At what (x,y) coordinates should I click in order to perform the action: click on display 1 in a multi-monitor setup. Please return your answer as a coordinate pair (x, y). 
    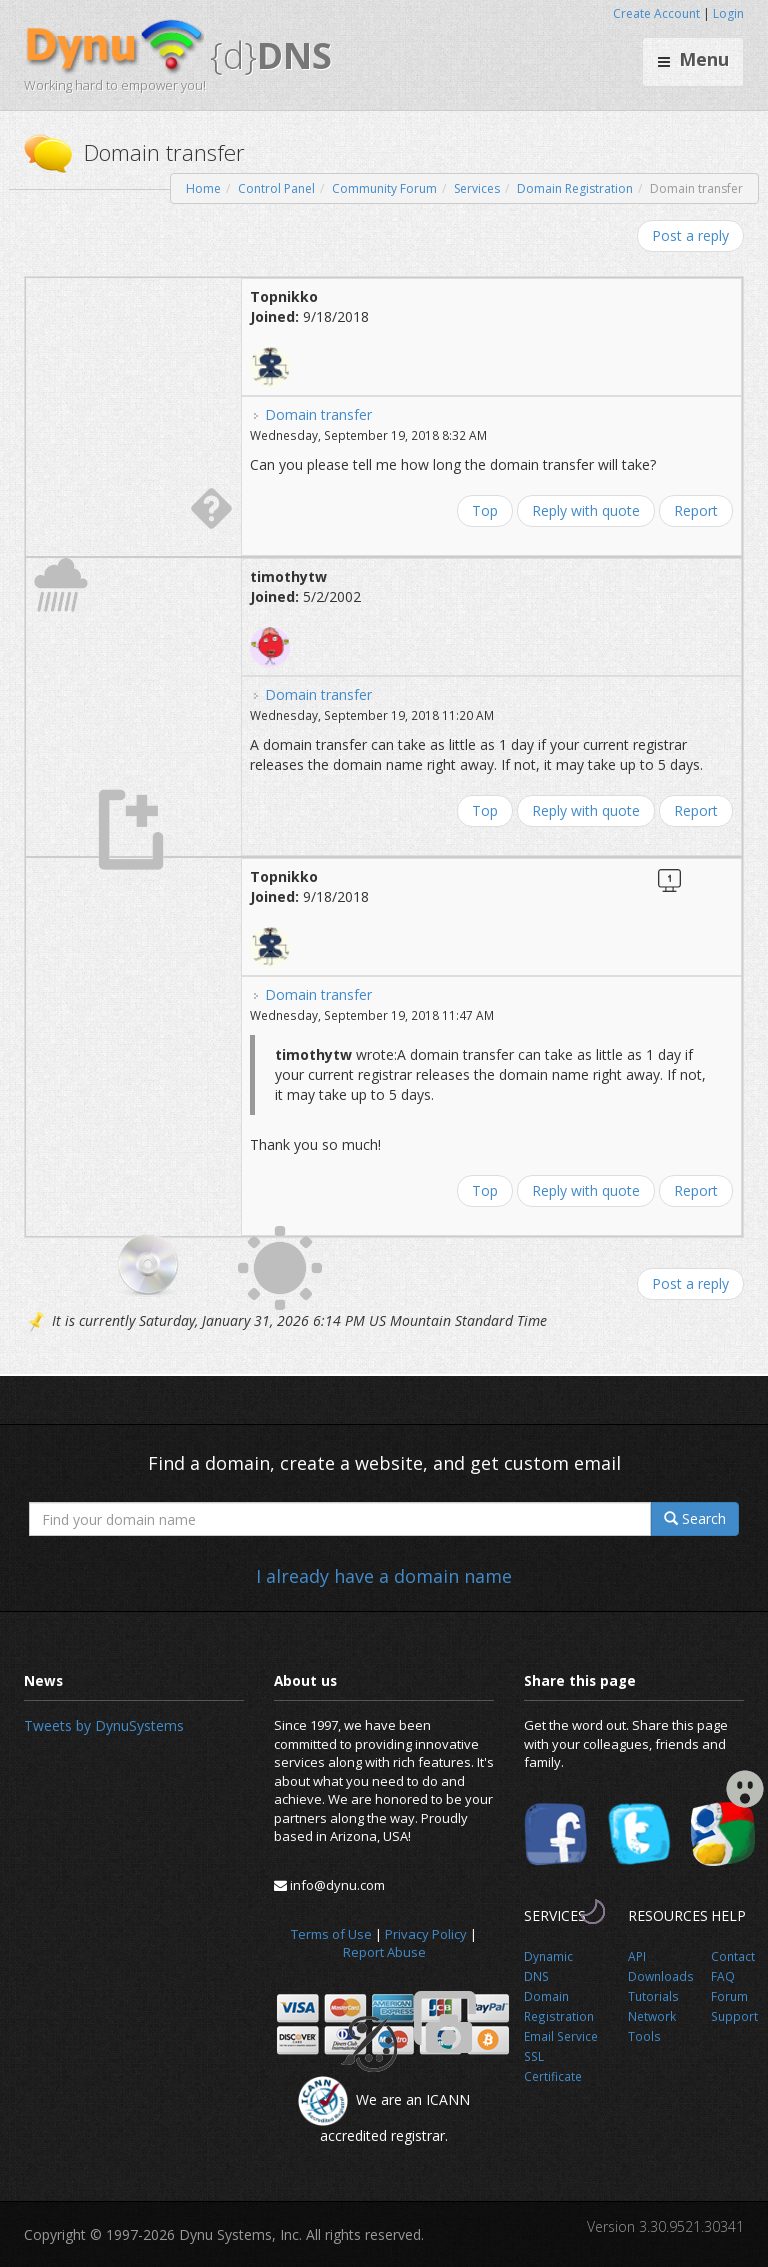
    Looking at the image, I should click on (669, 880).